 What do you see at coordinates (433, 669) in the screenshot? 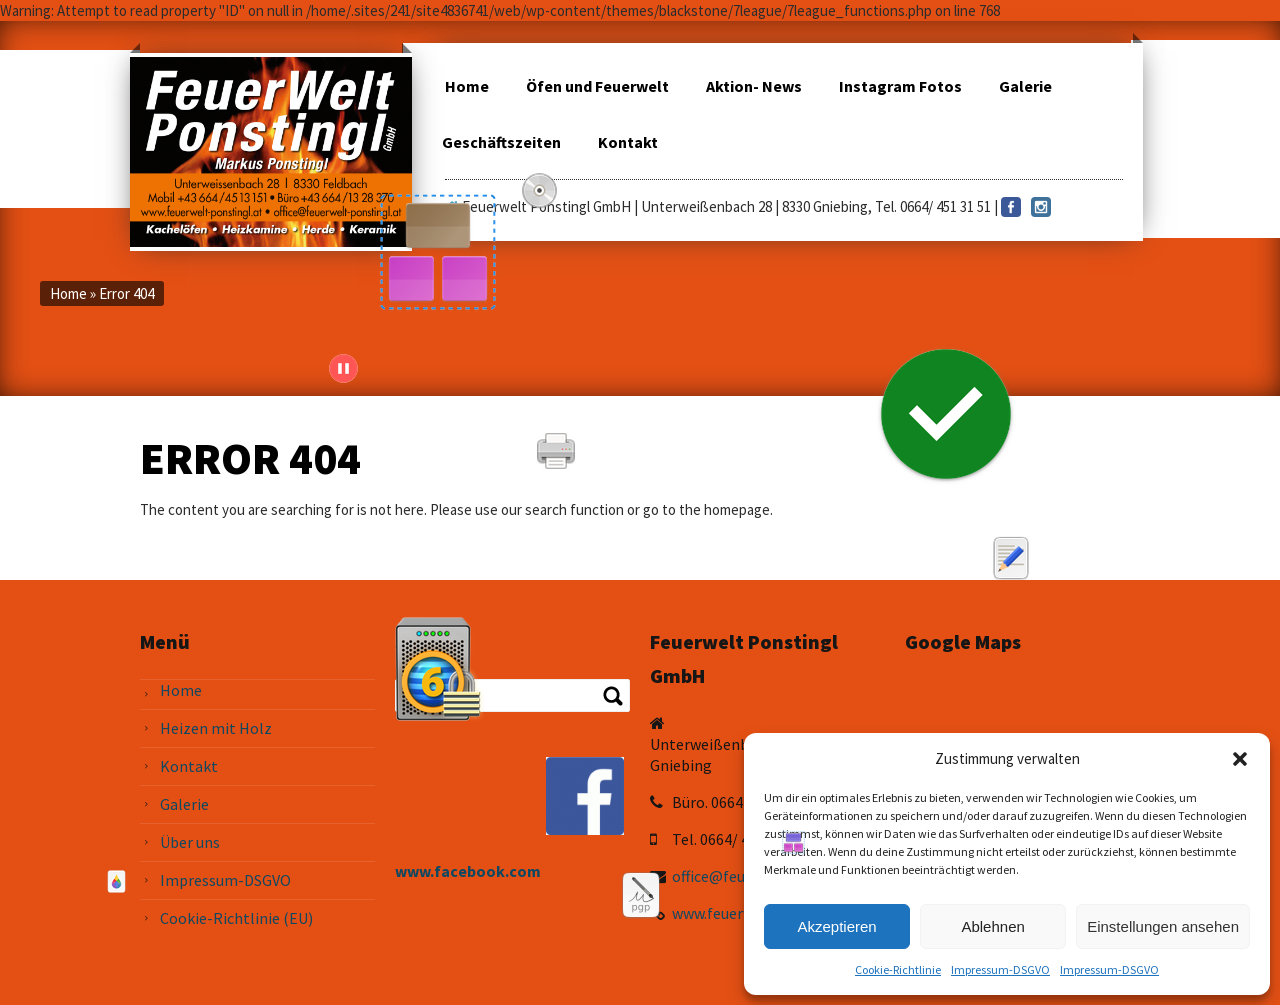
I see `indicates a locked RAID 6 storage array` at bounding box center [433, 669].